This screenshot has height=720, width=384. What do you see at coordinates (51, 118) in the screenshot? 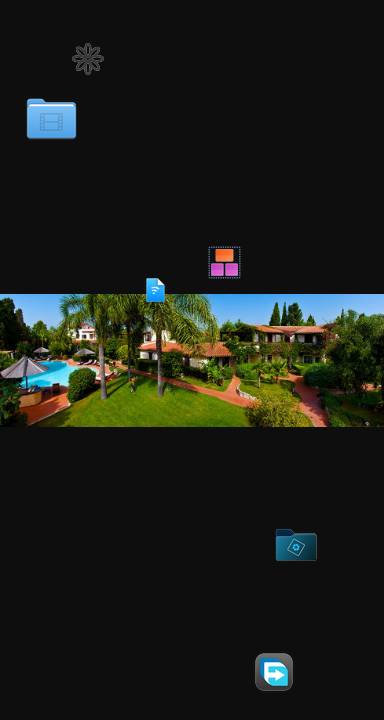
I see `open your movies folder` at bounding box center [51, 118].